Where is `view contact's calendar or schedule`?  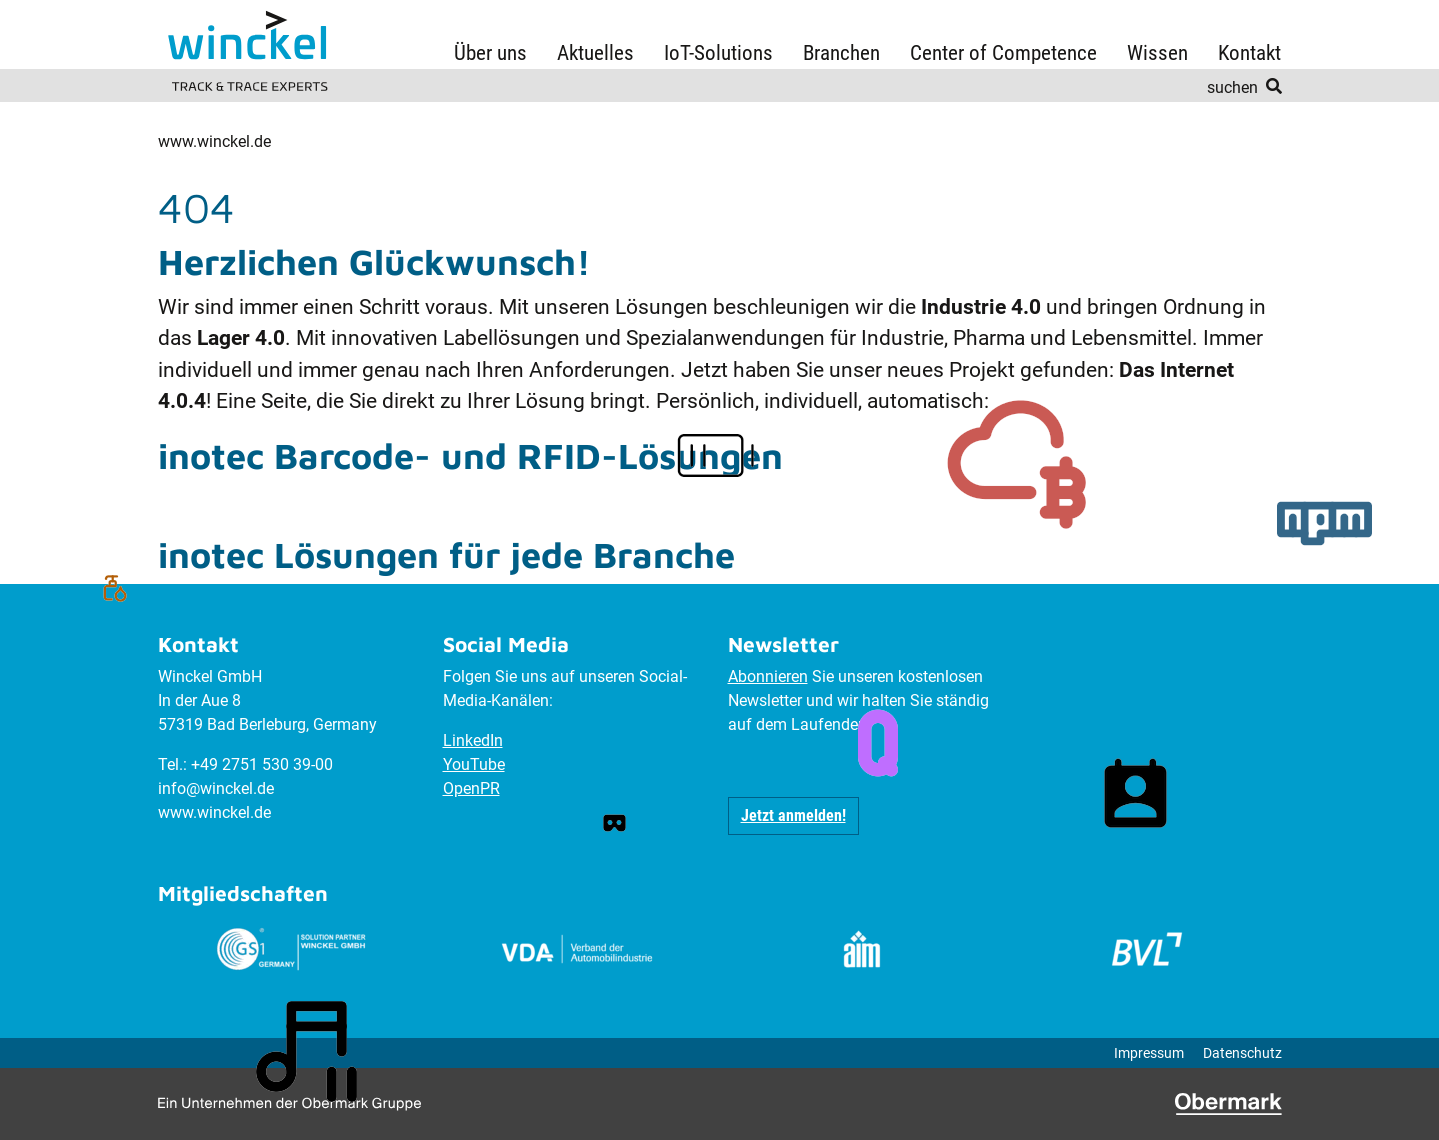
view contact's calendar or schedule is located at coordinates (1135, 796).